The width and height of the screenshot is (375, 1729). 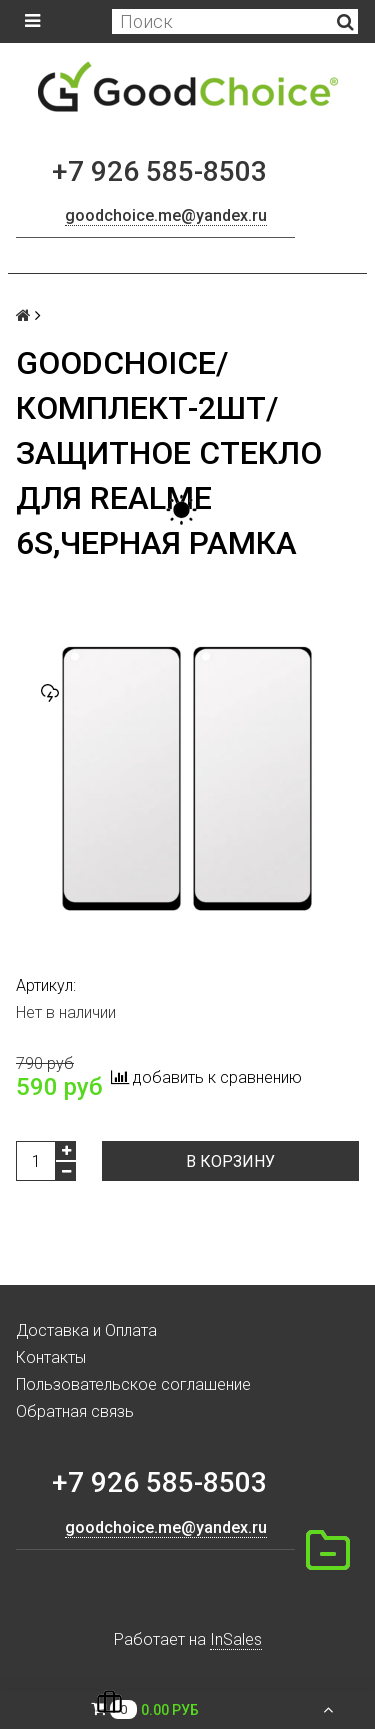 I want to click on access work or business documents, so click(x=109, y=1701).